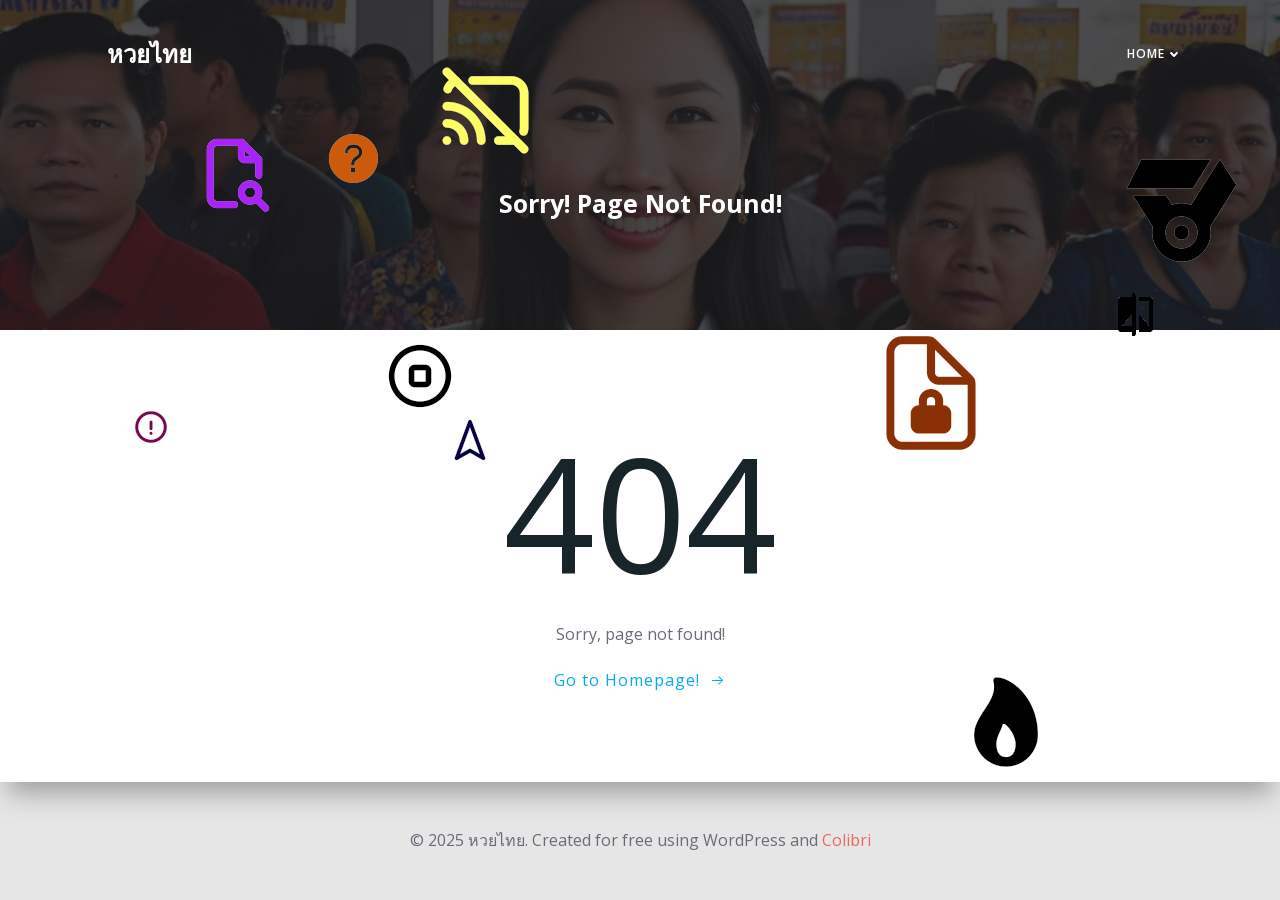  I want to click on stop playback or recording, so click(420, 376).